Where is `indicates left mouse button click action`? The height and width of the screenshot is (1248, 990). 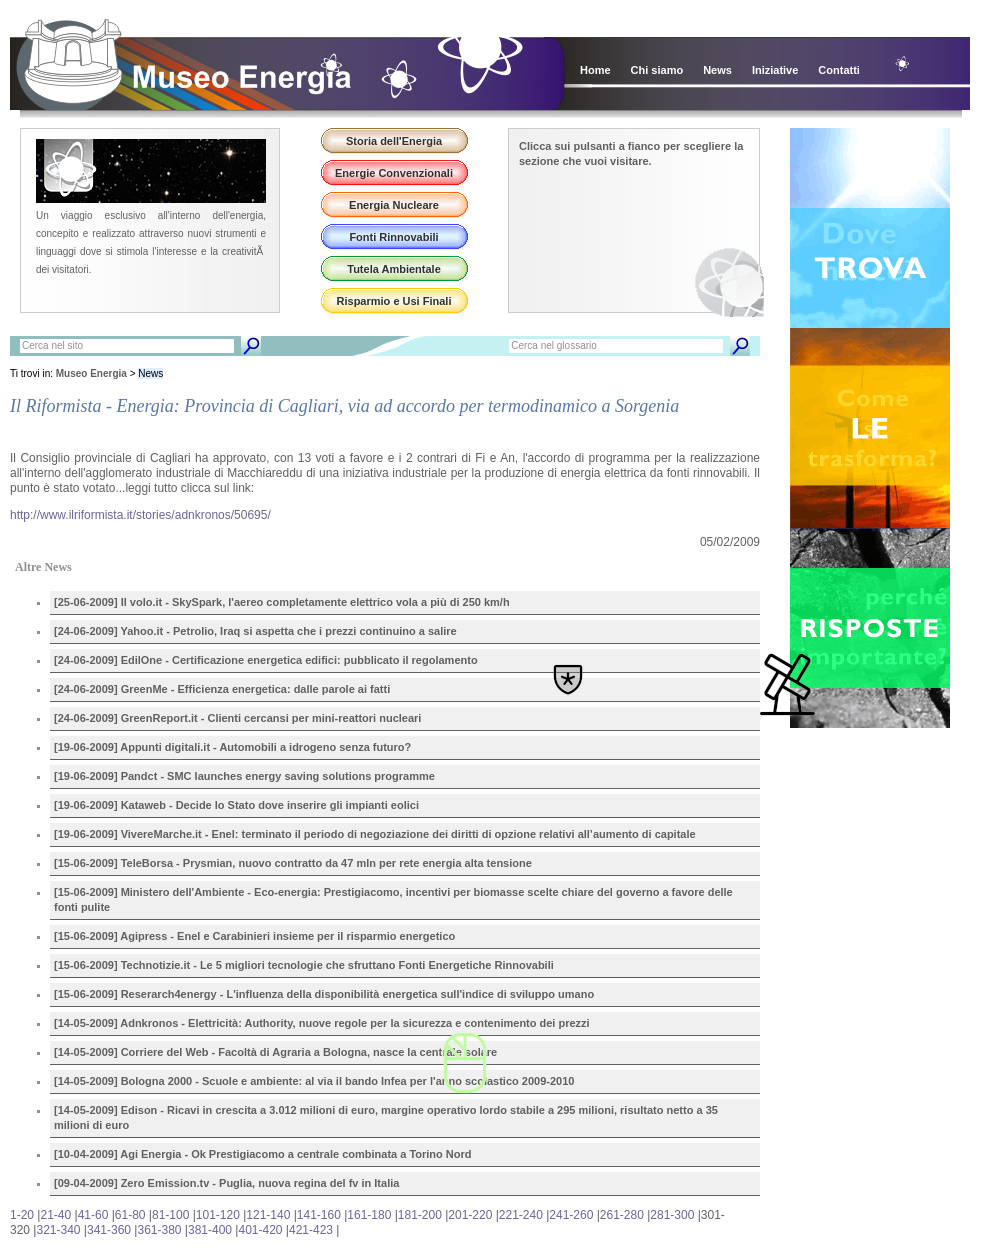 indicates left mouse button click action is located at coordinates (465, 1063).